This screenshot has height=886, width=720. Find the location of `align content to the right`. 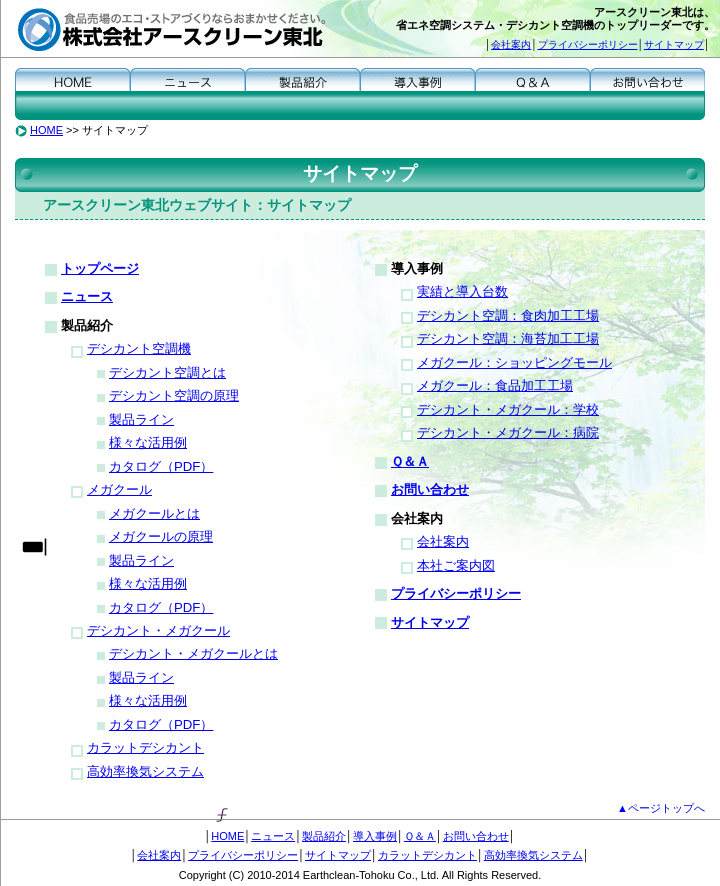

align content to the right is located at coordinates (35, 547).